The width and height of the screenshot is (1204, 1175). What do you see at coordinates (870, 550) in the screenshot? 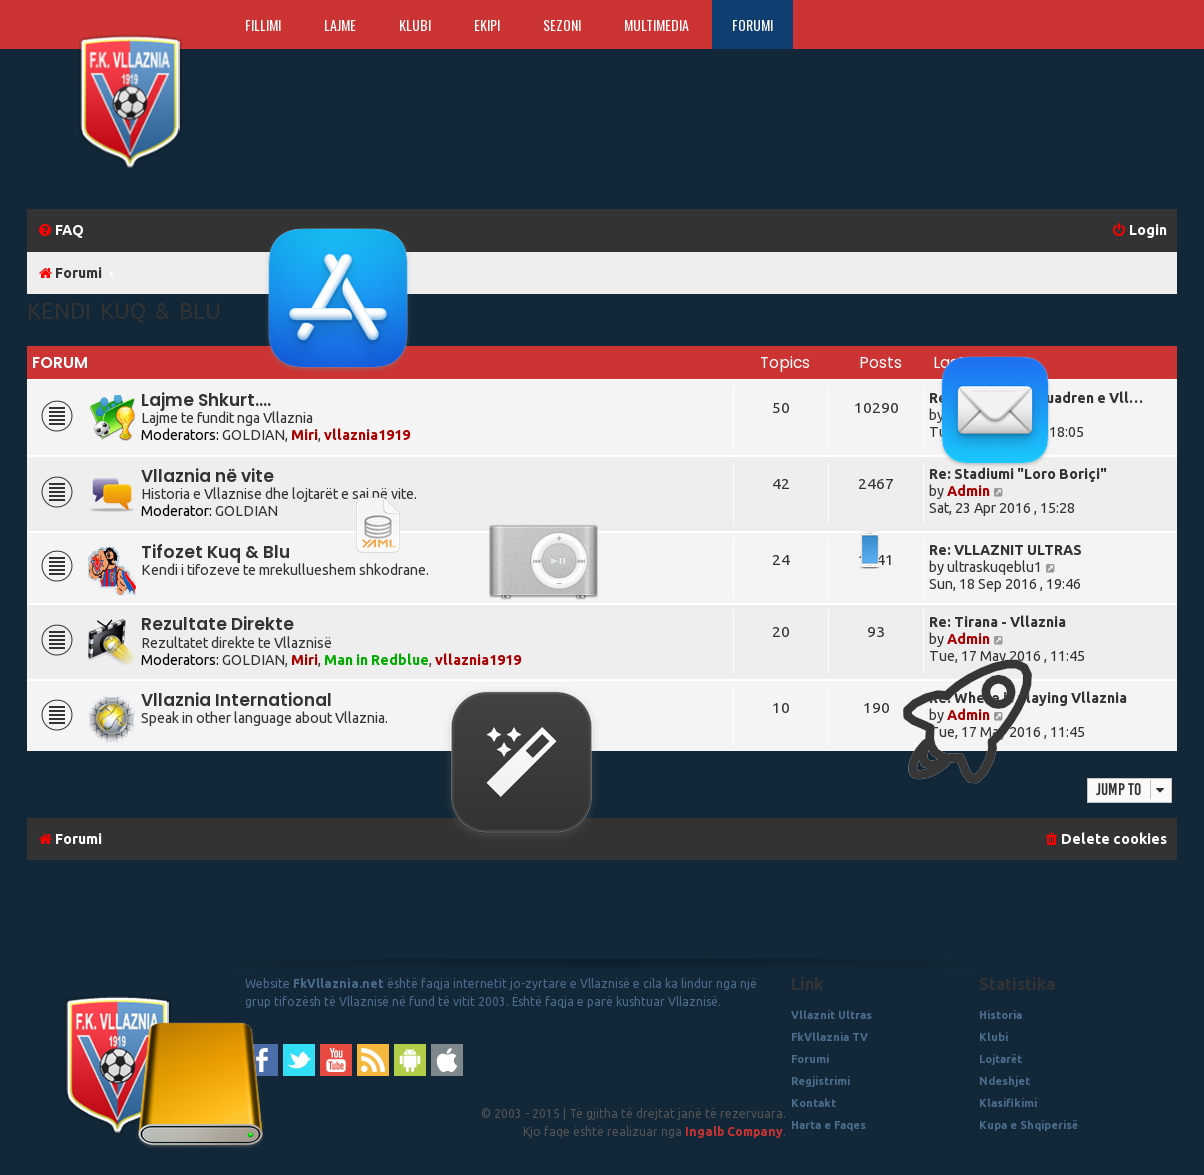
I see `connect or manage an iPhone device` at bounding box center [870, 550].